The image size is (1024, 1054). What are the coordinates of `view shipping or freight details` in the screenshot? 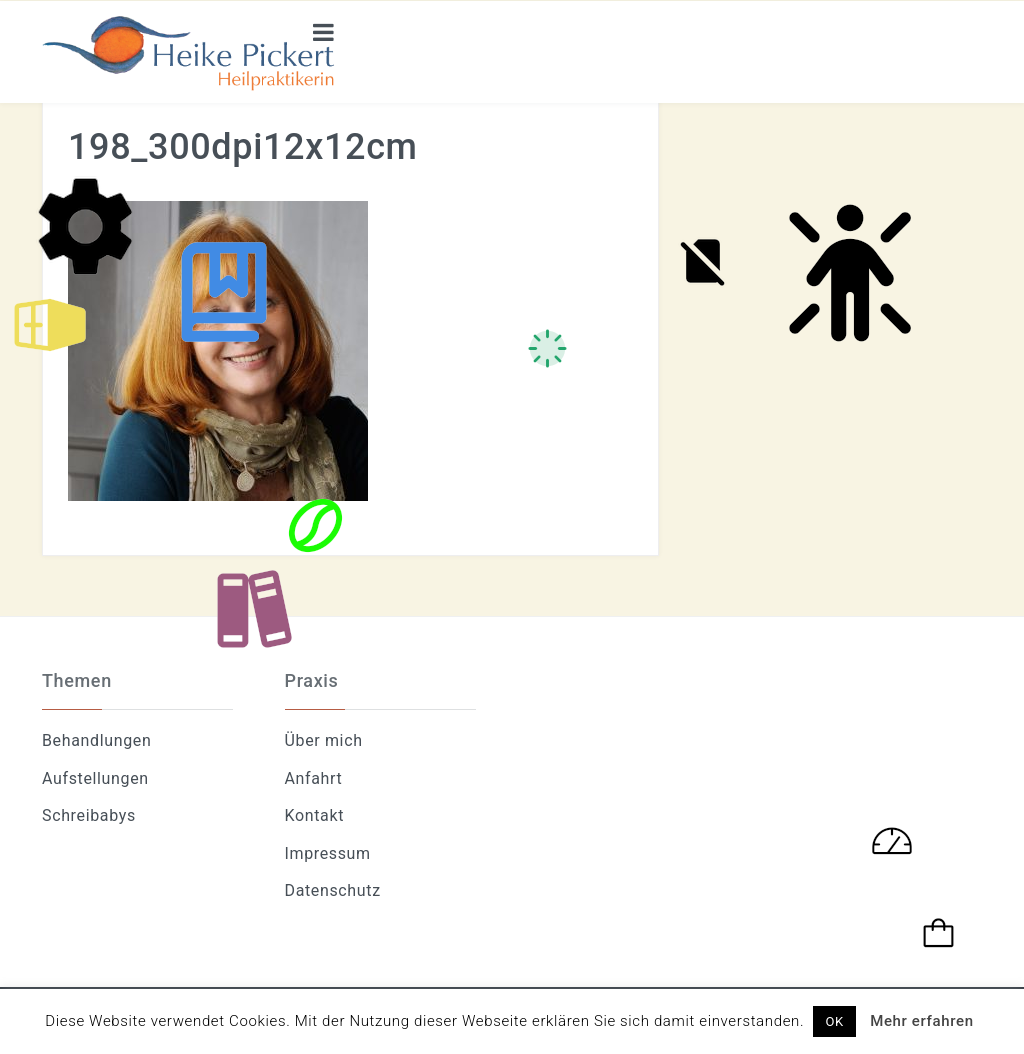 It's located at (50, 325).